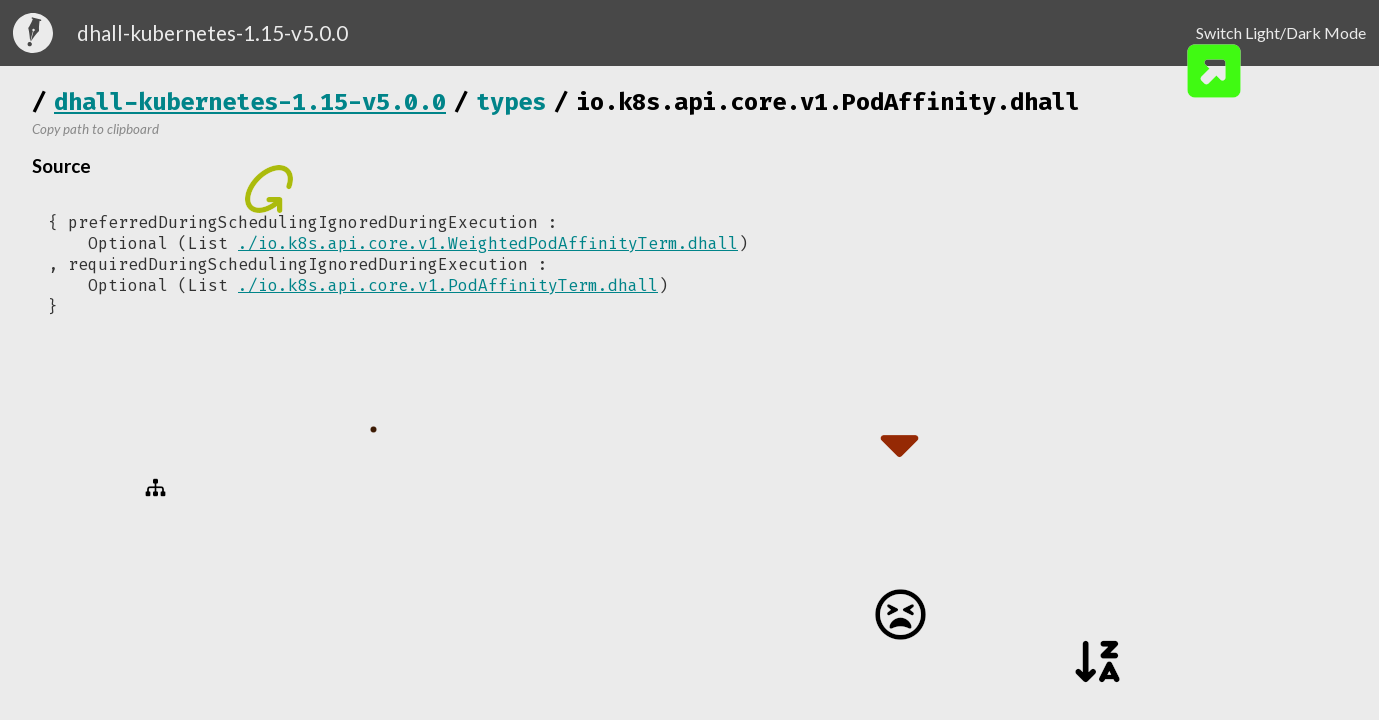 The image size is (1379, 720). What do you see at coordinates (155, 487) in the screenshot?
I see `view site structure or hierarchy` at bounding box center [155, 487].